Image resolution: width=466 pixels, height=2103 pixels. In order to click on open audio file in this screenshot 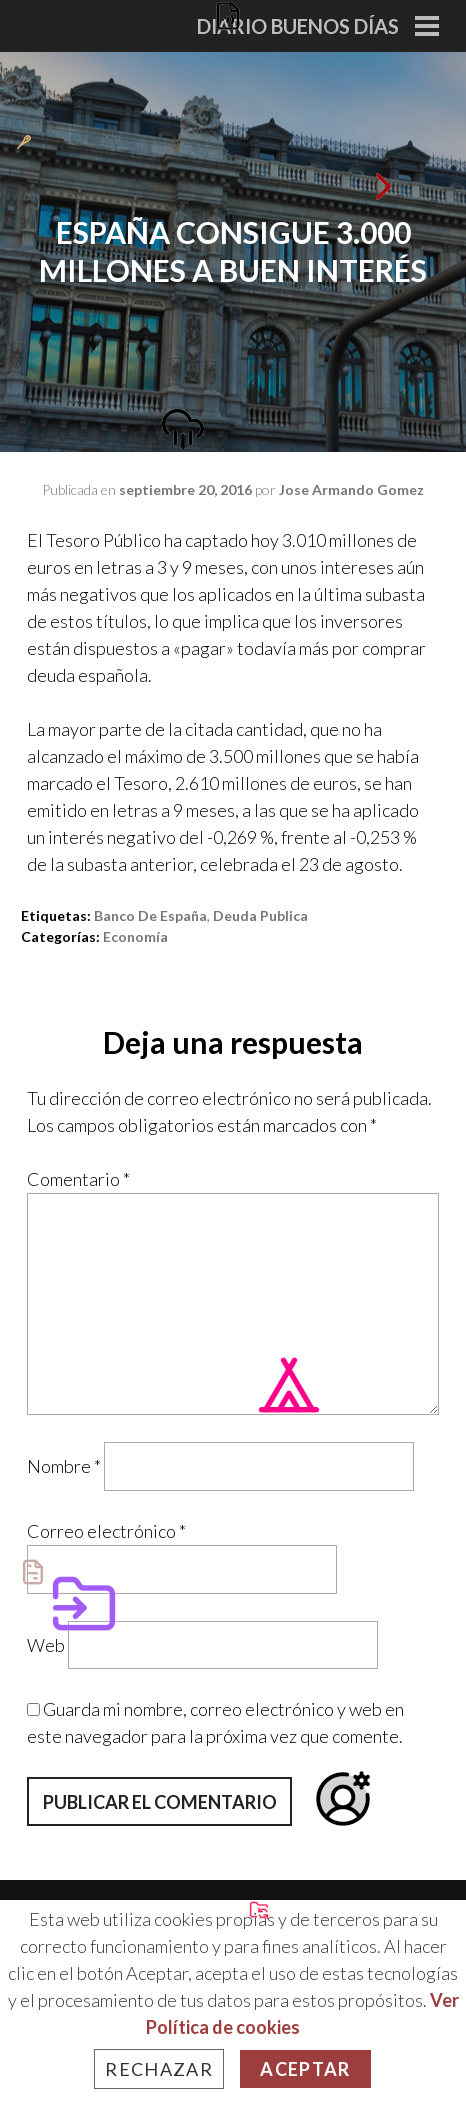, I will do `click(228, 16)`.